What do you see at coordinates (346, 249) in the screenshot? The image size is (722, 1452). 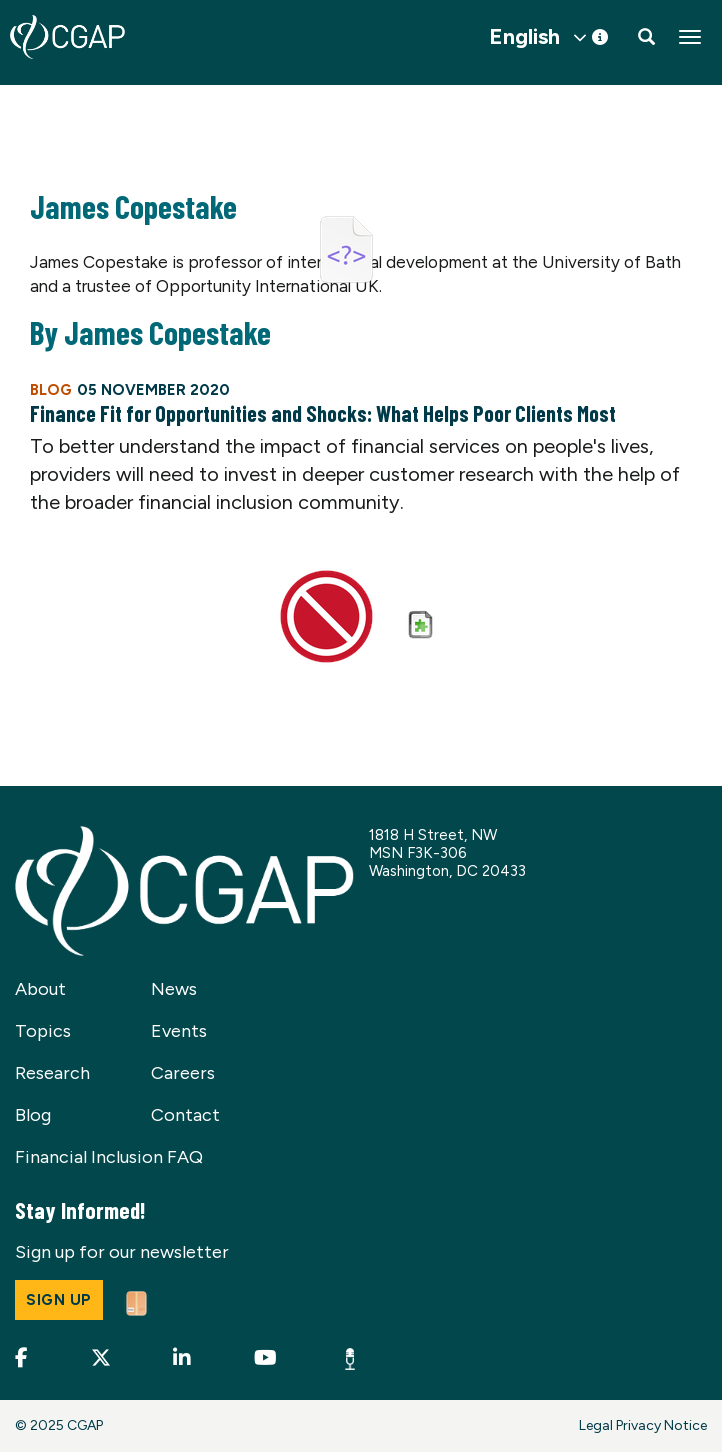 I see `a php source code file` at bounding box center [346, 249].